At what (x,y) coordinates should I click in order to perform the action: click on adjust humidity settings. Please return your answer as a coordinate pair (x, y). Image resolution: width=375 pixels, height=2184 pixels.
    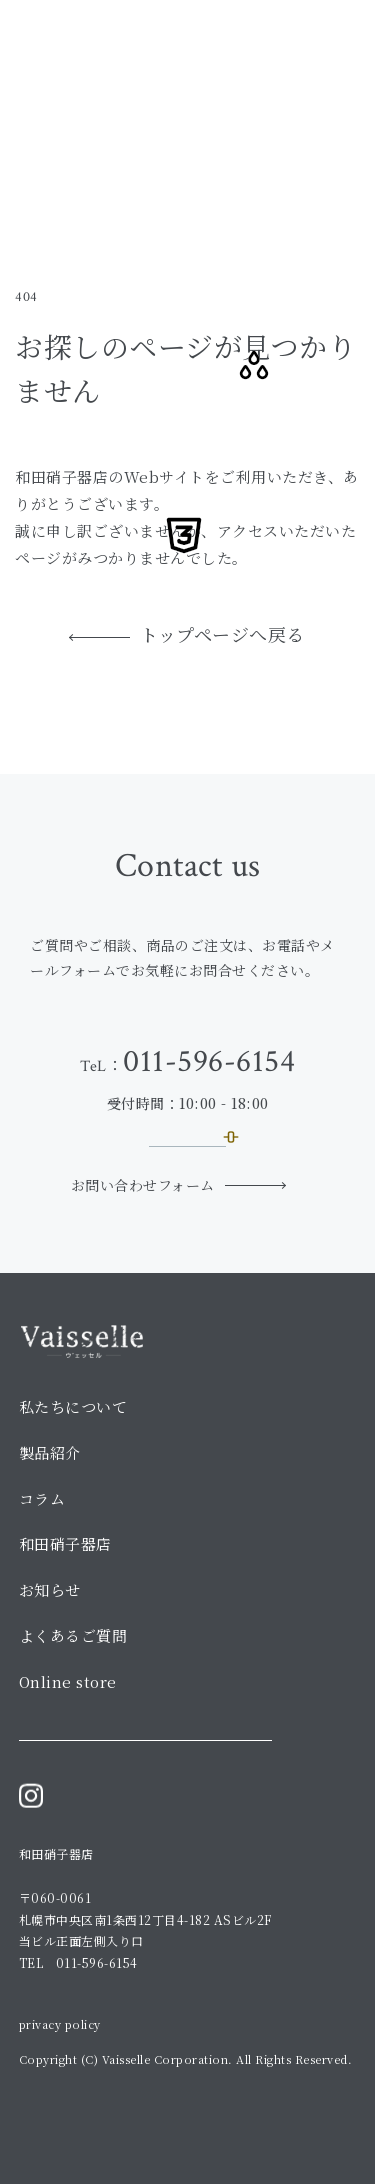
    Looking at the image, I should click on (254, 365).